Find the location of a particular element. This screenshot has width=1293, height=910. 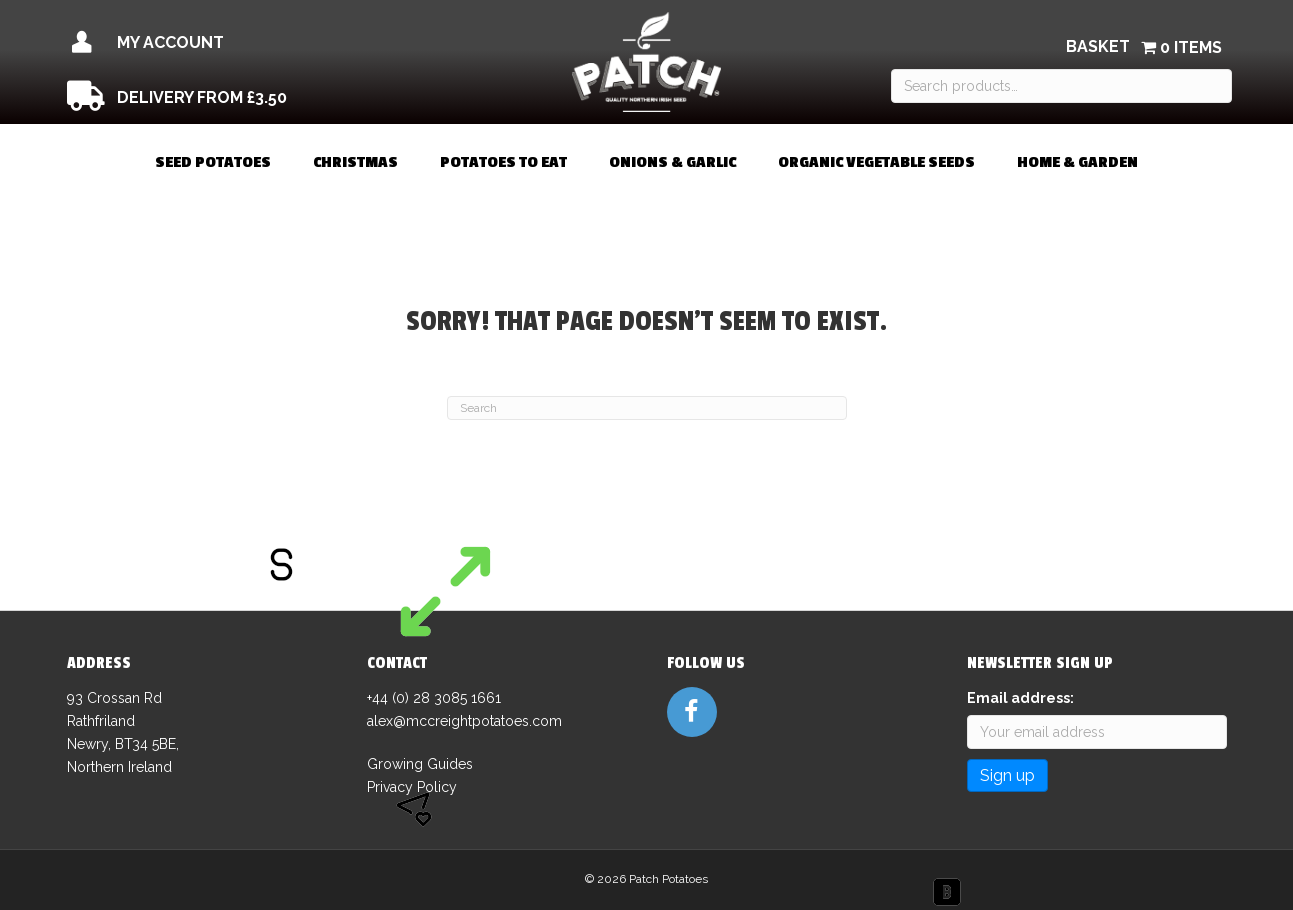

apply bold formatting to text is located at coordinates (947, 892).